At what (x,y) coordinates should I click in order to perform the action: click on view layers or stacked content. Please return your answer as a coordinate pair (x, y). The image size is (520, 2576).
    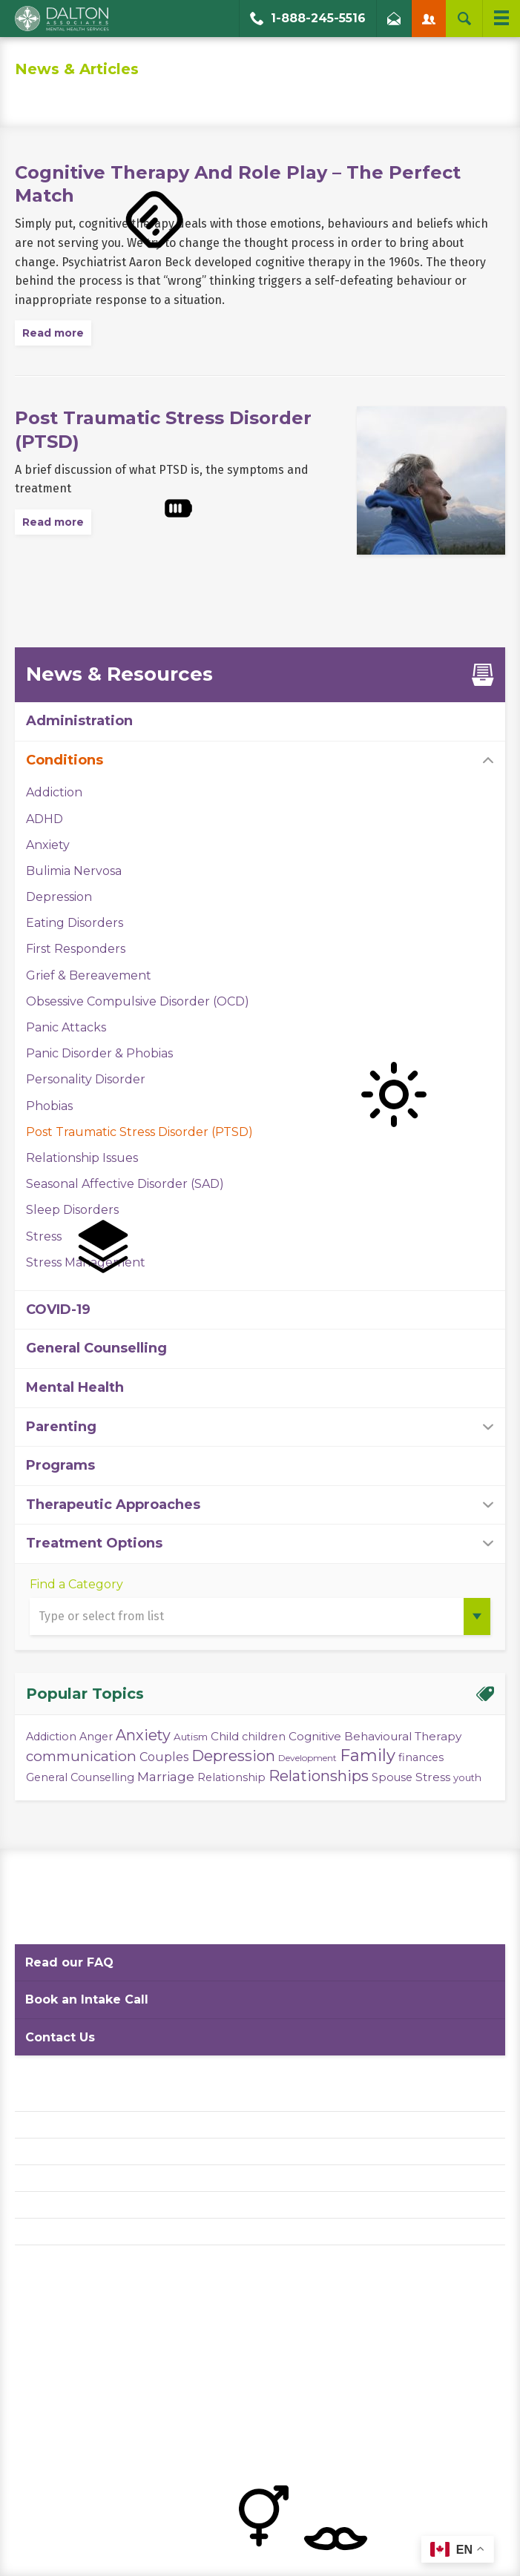
    Looking at the image, I should click on (103, 1246).